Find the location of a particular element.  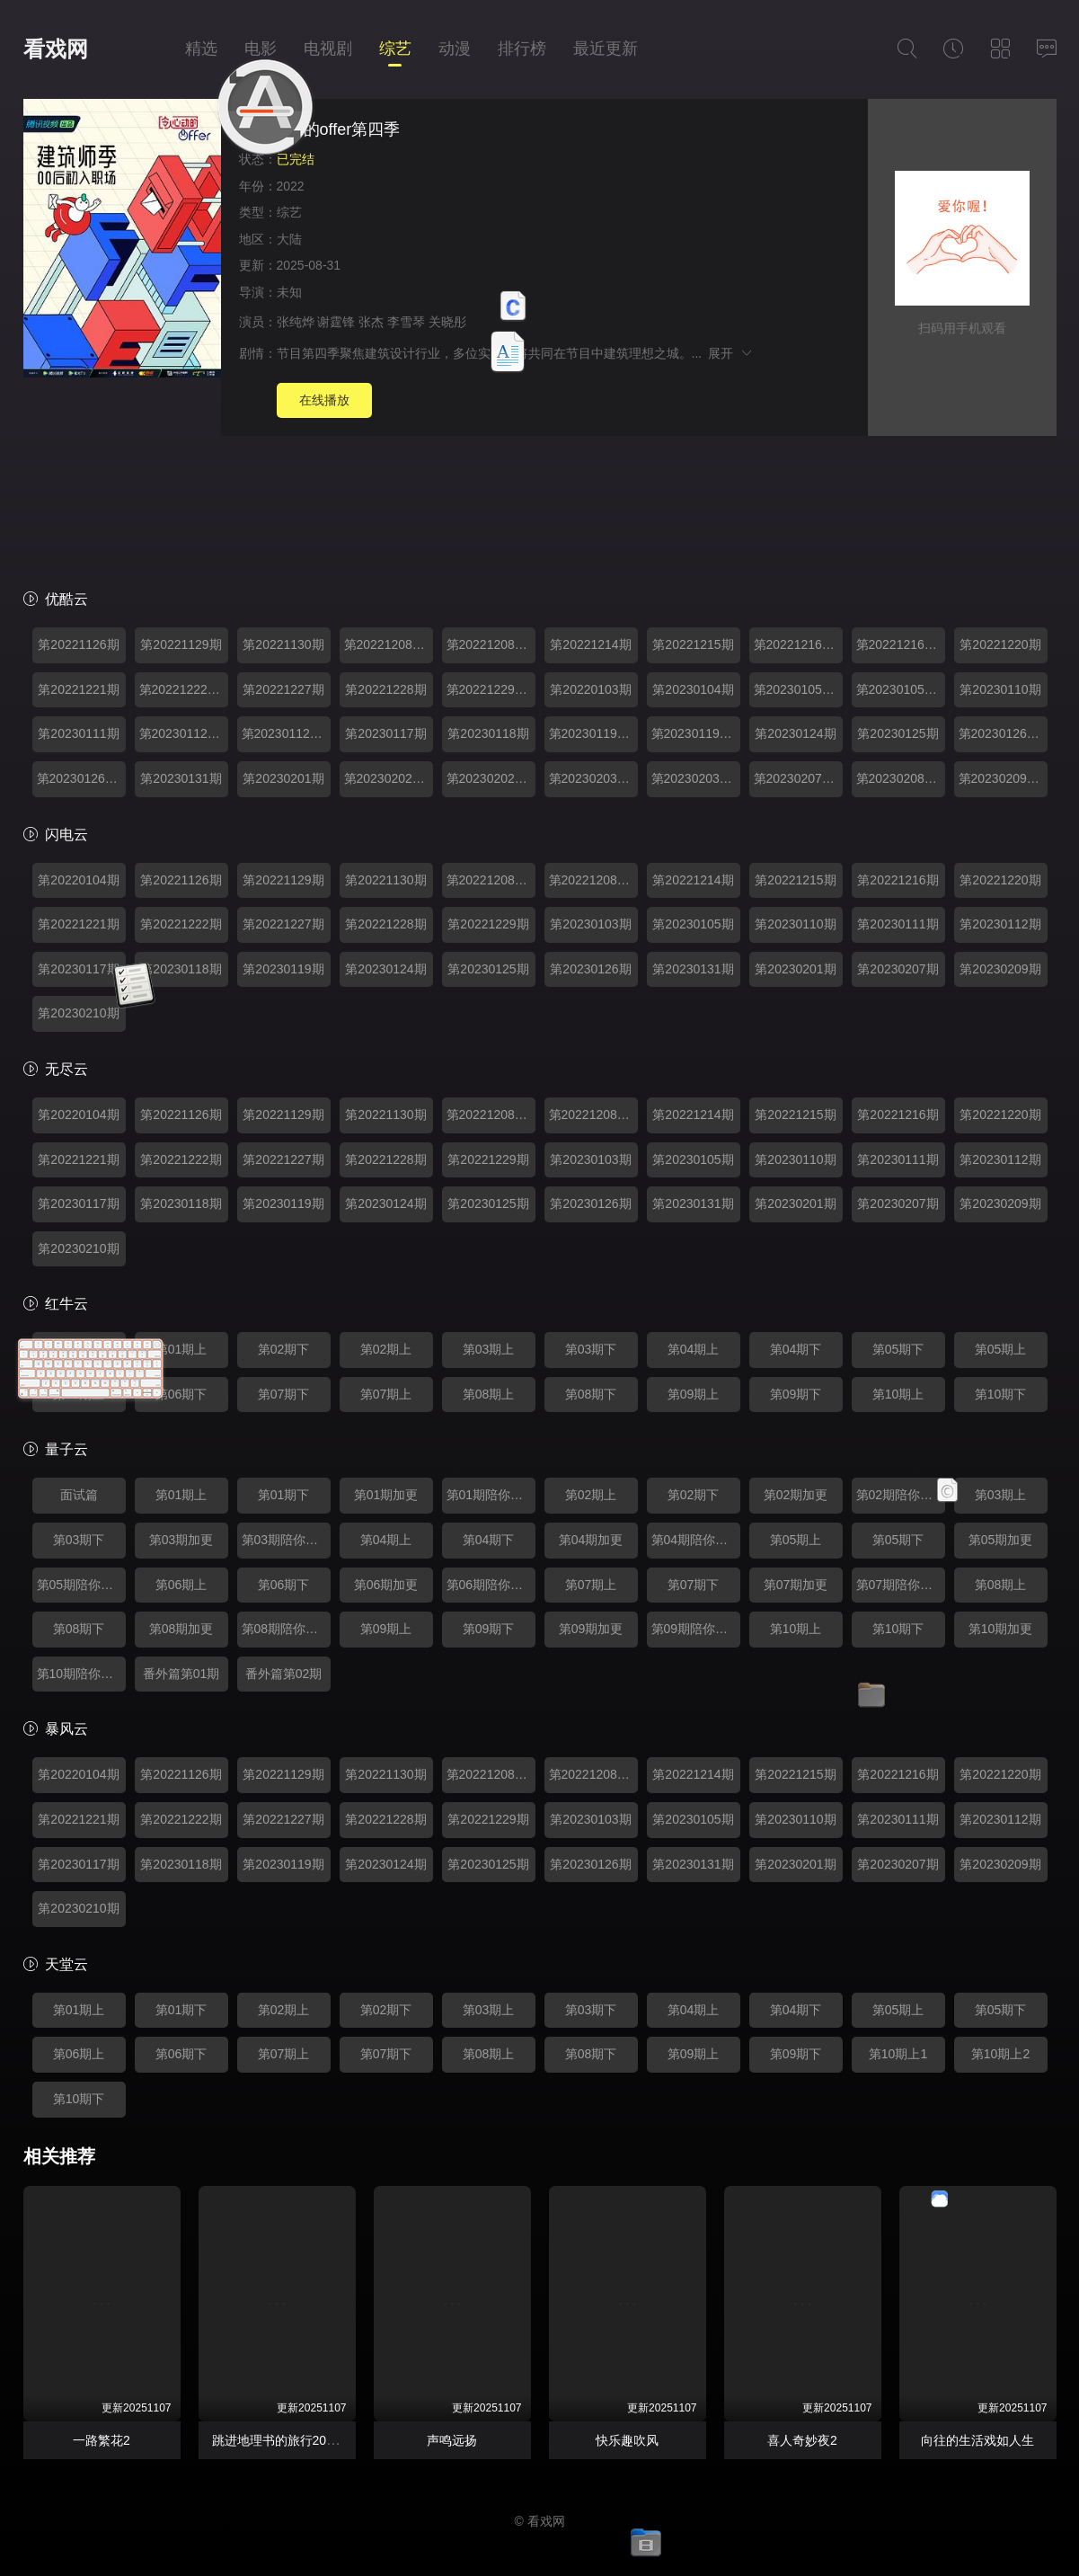

open reminders preferences is located at coordinates (134, 985).